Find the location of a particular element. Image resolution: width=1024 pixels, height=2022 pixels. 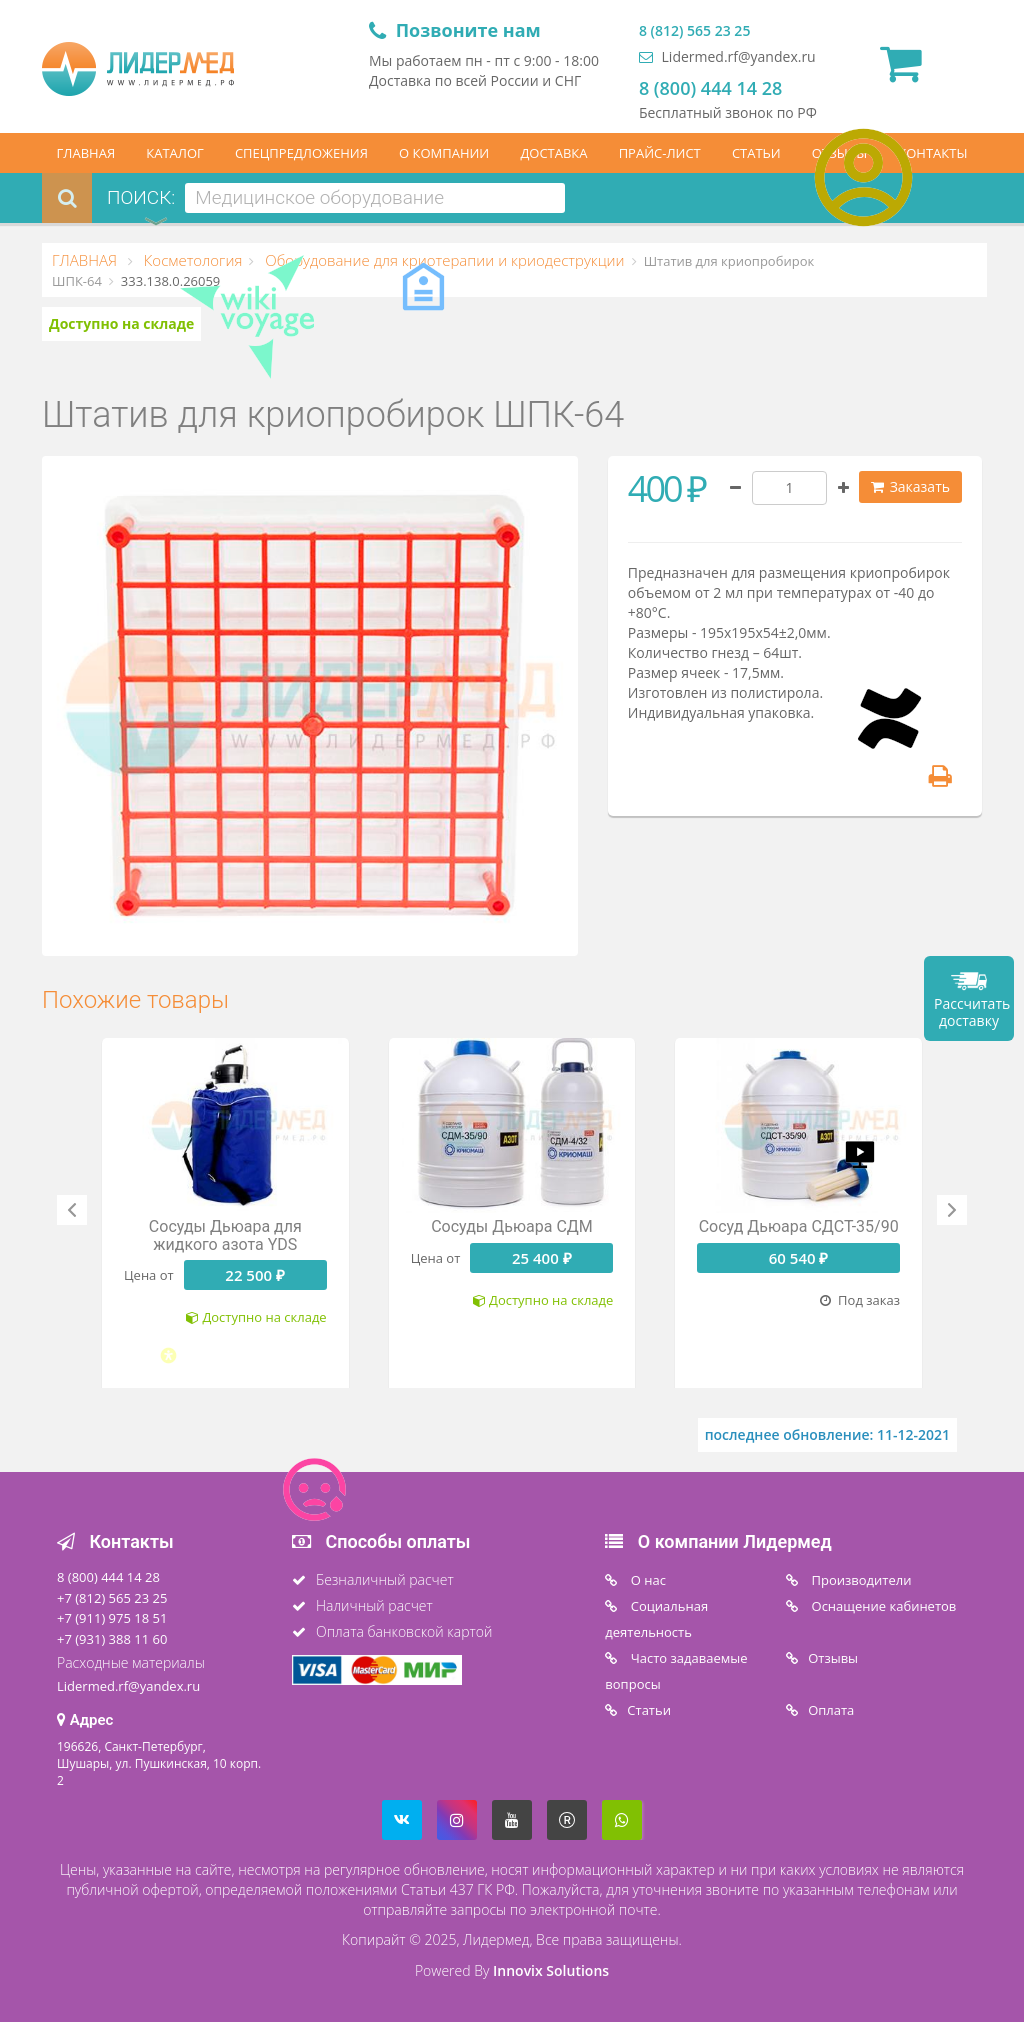

start a presentation slideshow is located at coordinates (860, 1154).